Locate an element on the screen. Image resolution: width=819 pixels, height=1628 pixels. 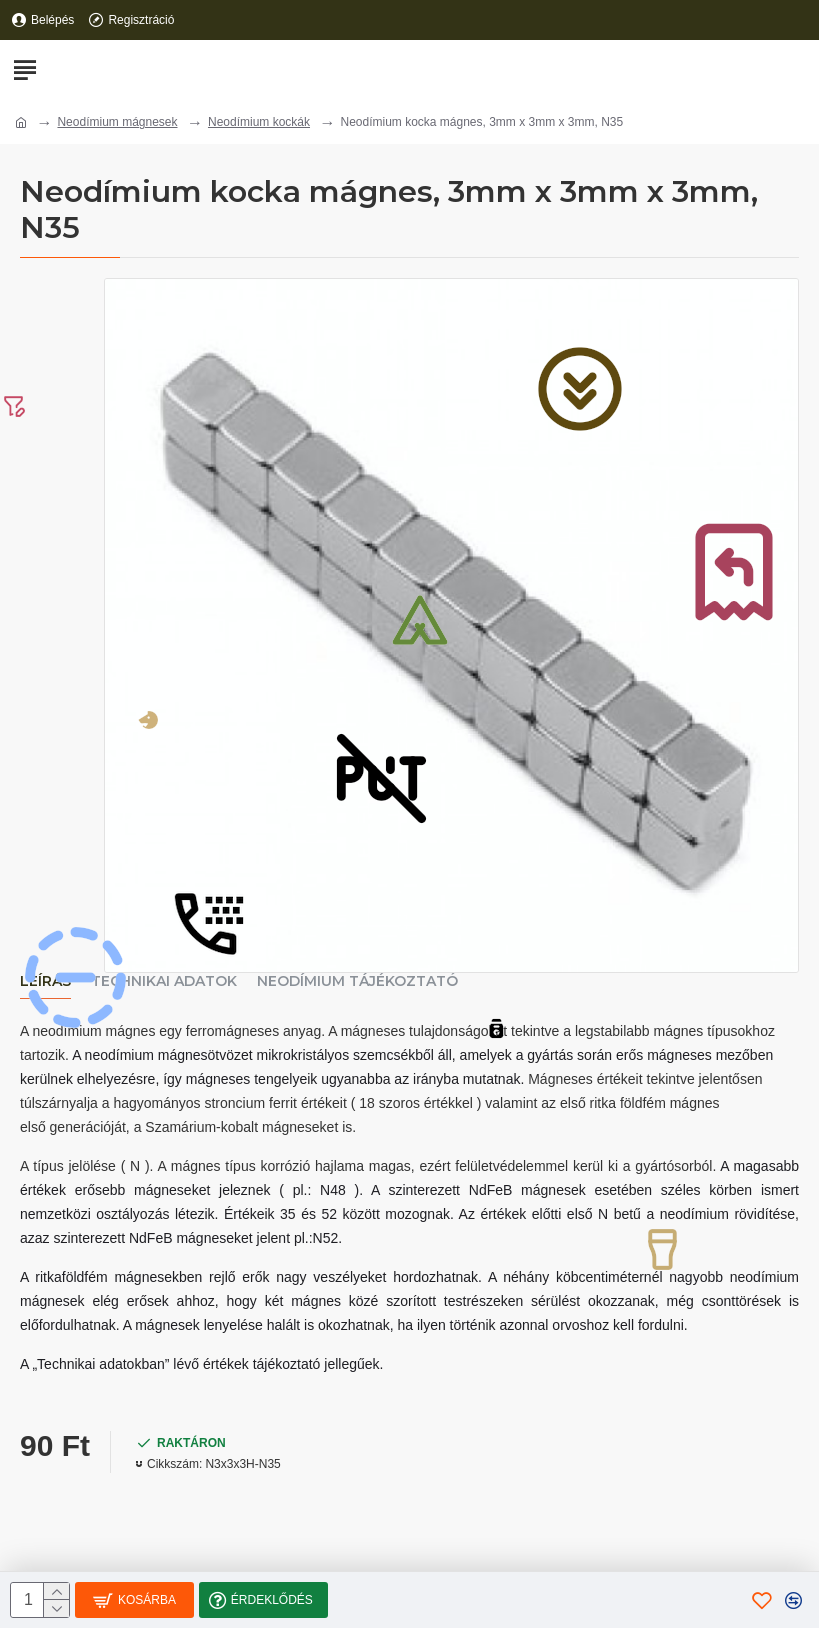
access equestrian or horse-related features is located at coordinates (149, 720).